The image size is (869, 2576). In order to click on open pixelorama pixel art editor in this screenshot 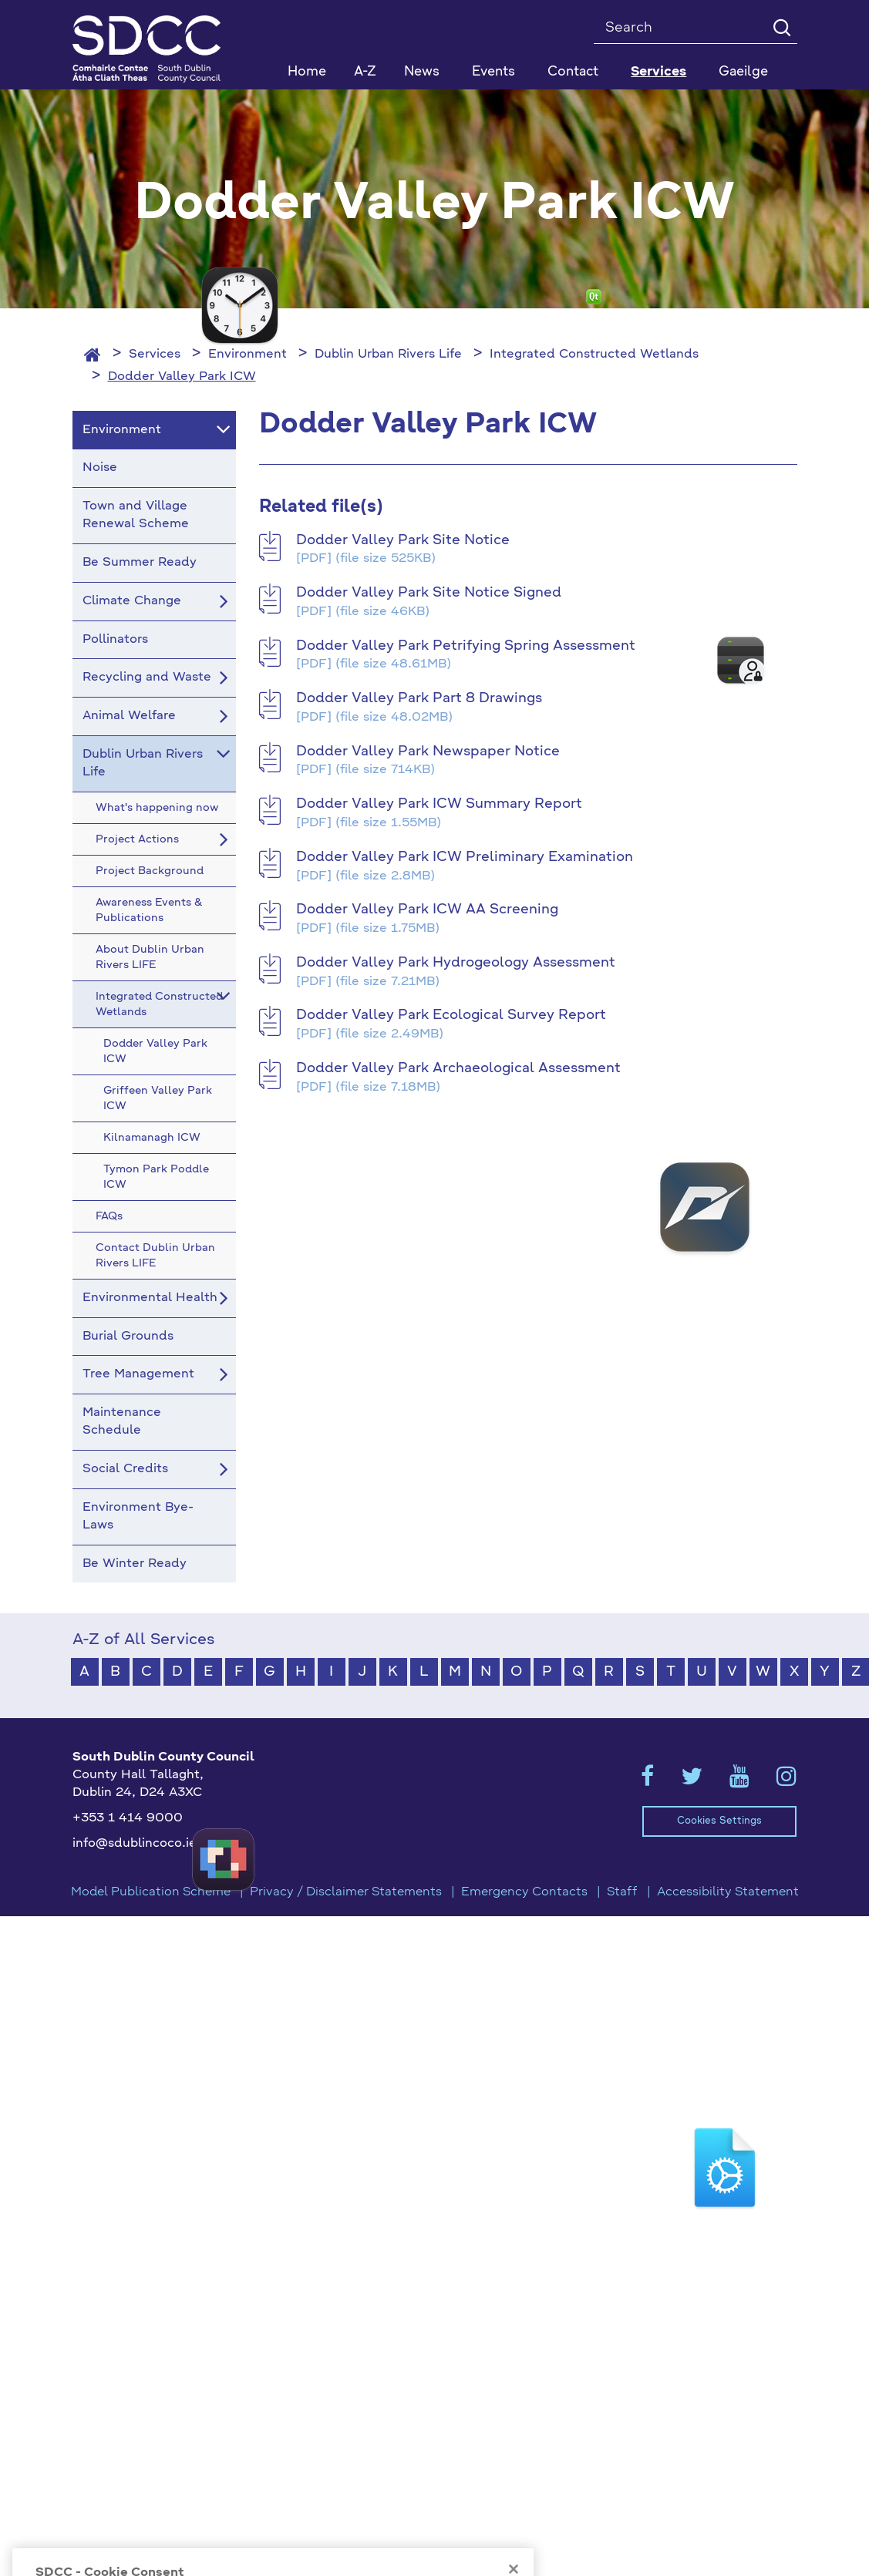, I will do `click(223, 1859)`.